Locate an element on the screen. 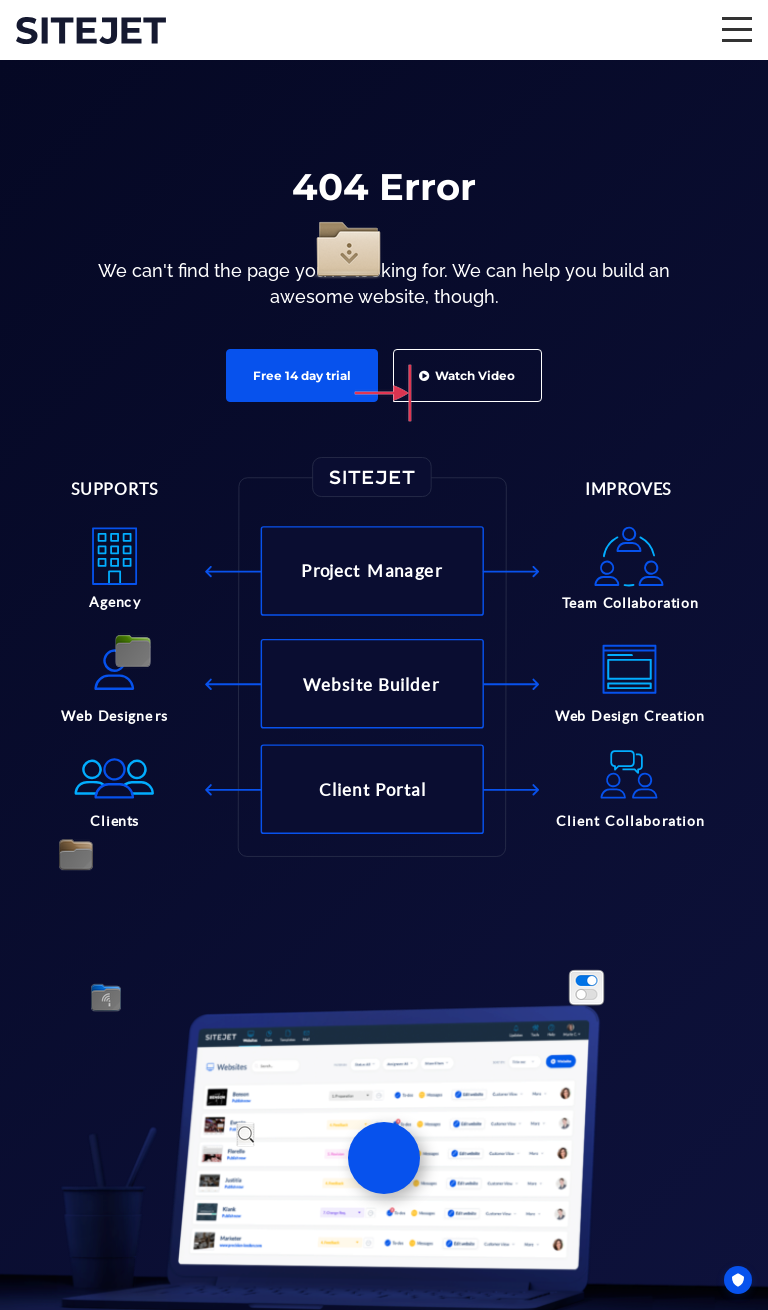 This screenshot has height=1310, width=768. open system tweaks or settings customization is located at coordinates (586, 987).